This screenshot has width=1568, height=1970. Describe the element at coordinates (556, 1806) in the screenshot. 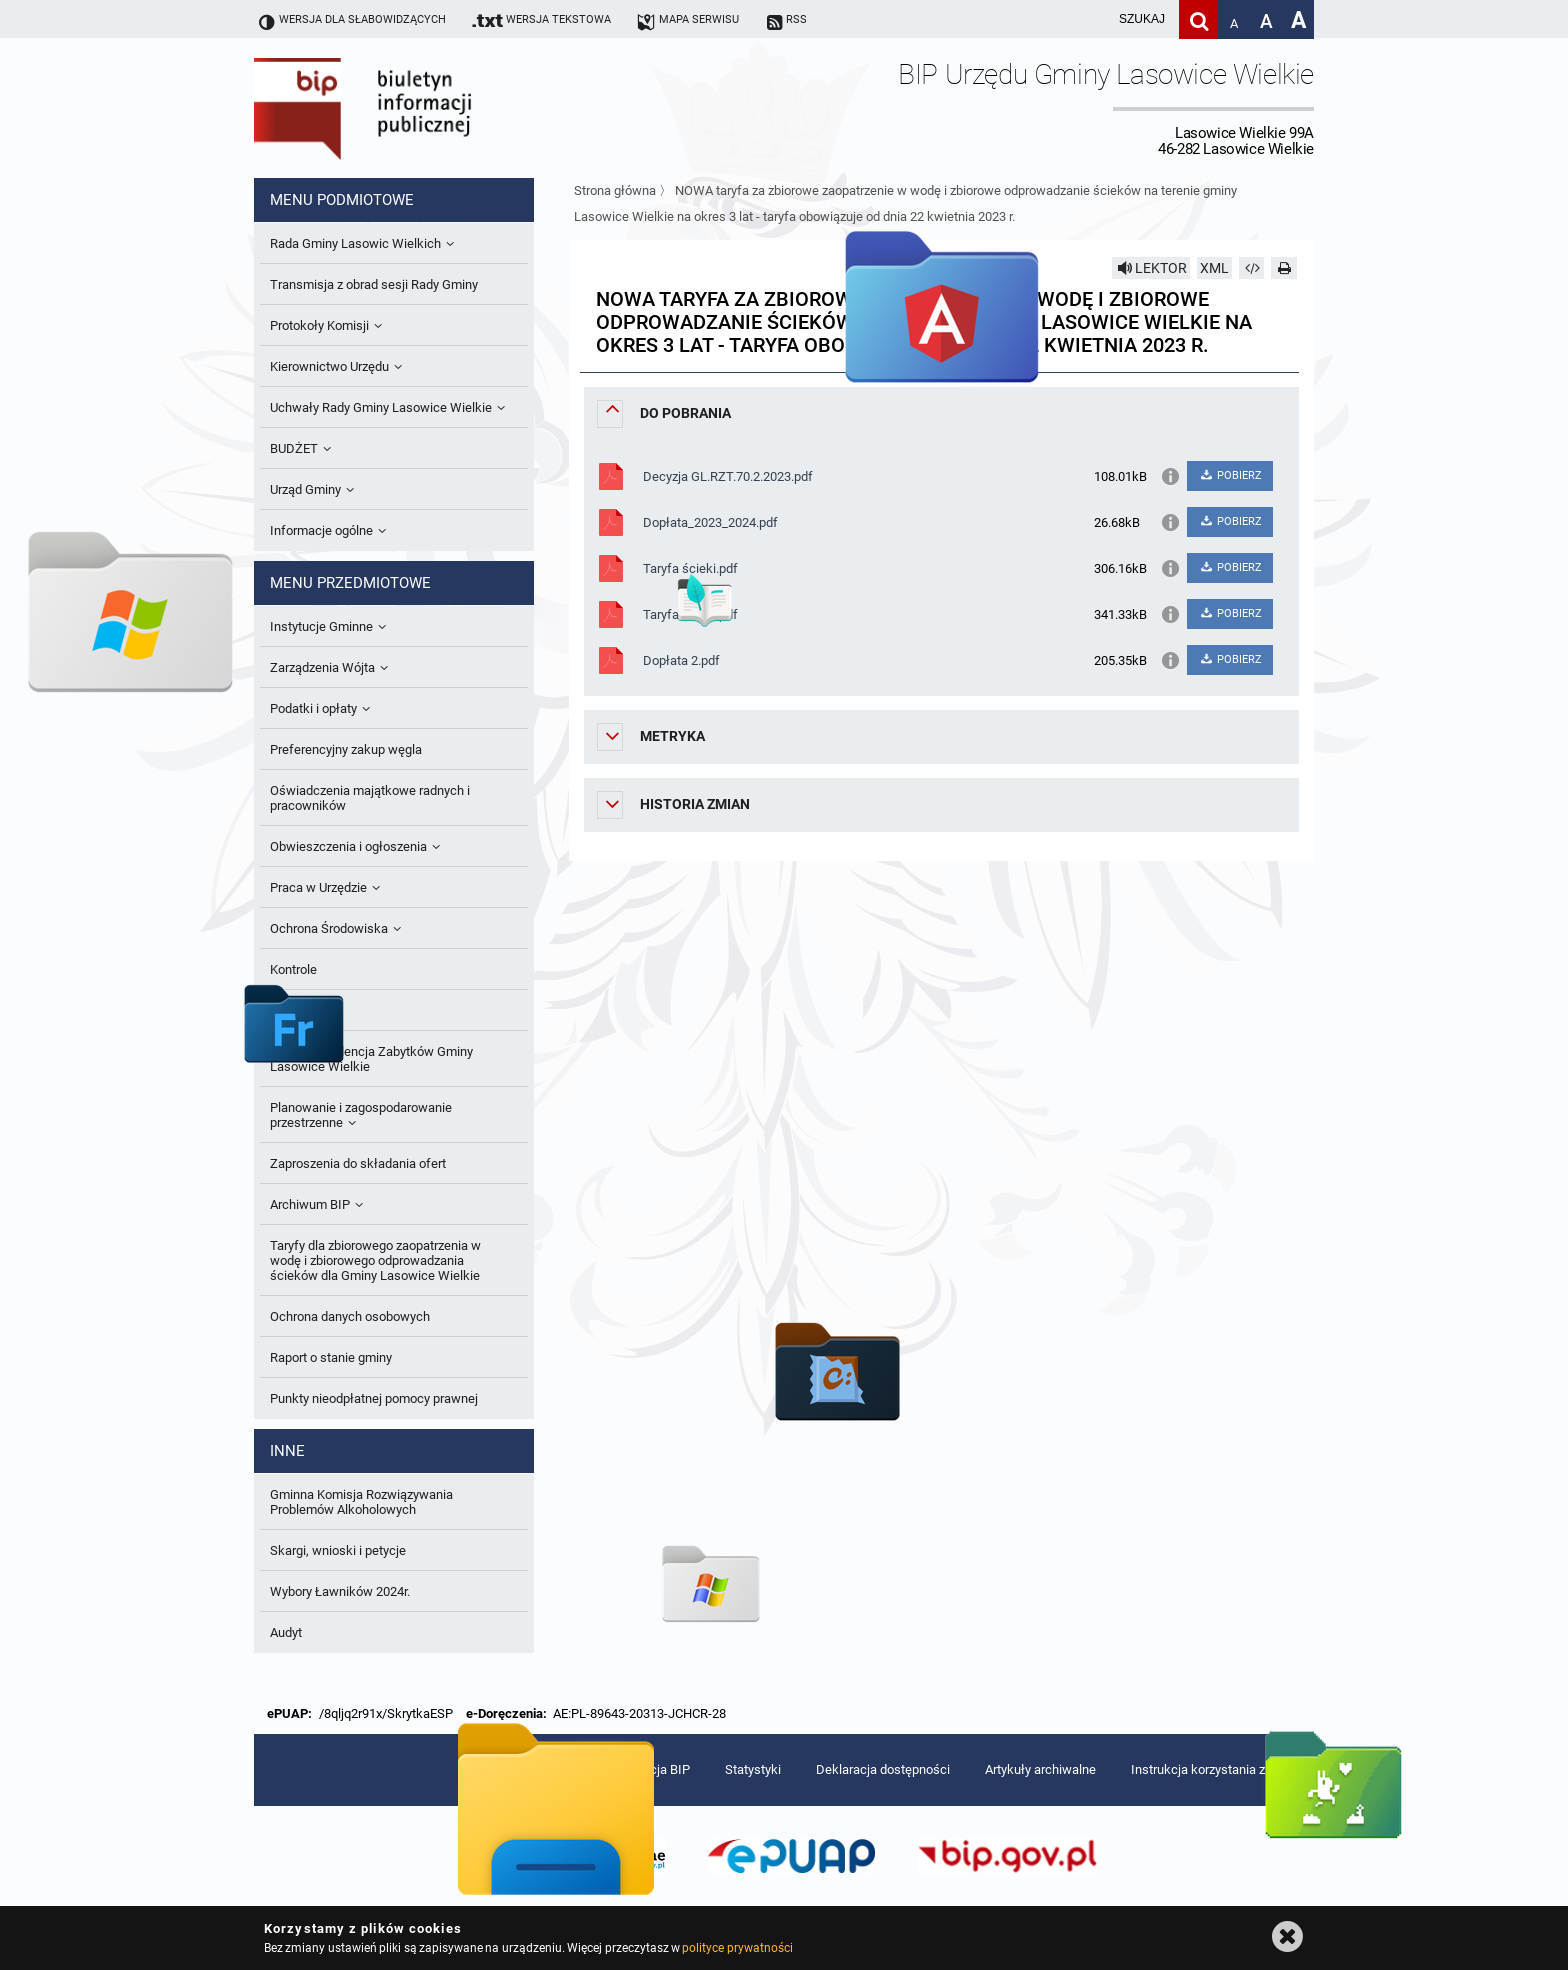

I see `open file explorer` at that location.